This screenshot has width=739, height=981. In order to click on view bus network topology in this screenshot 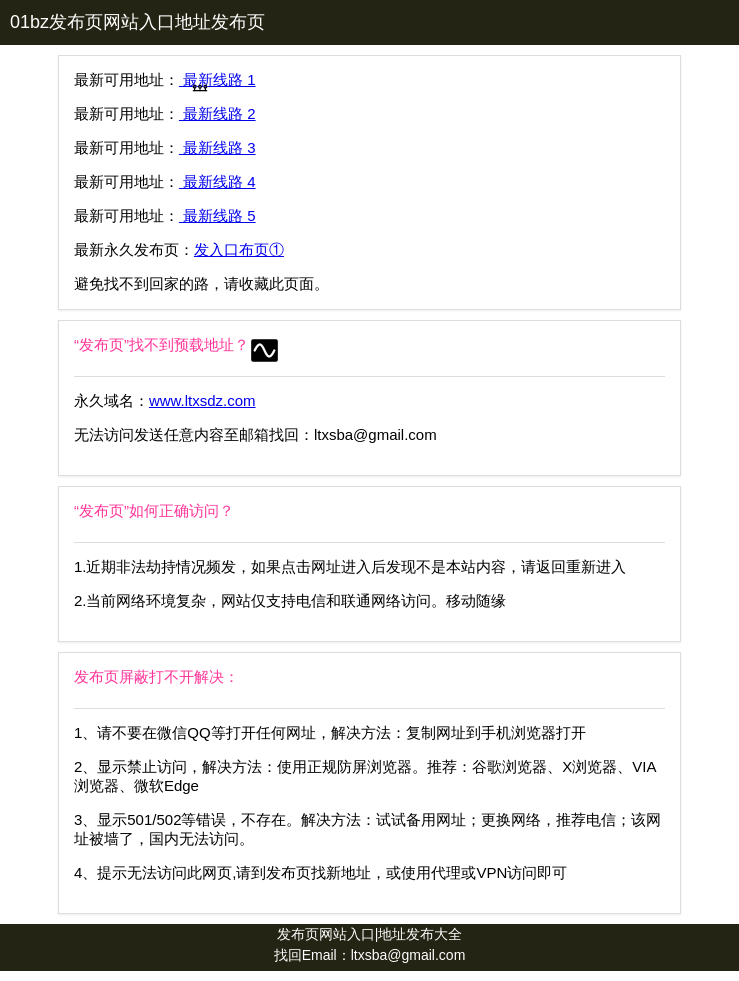, I will do `click(200, 88)`.